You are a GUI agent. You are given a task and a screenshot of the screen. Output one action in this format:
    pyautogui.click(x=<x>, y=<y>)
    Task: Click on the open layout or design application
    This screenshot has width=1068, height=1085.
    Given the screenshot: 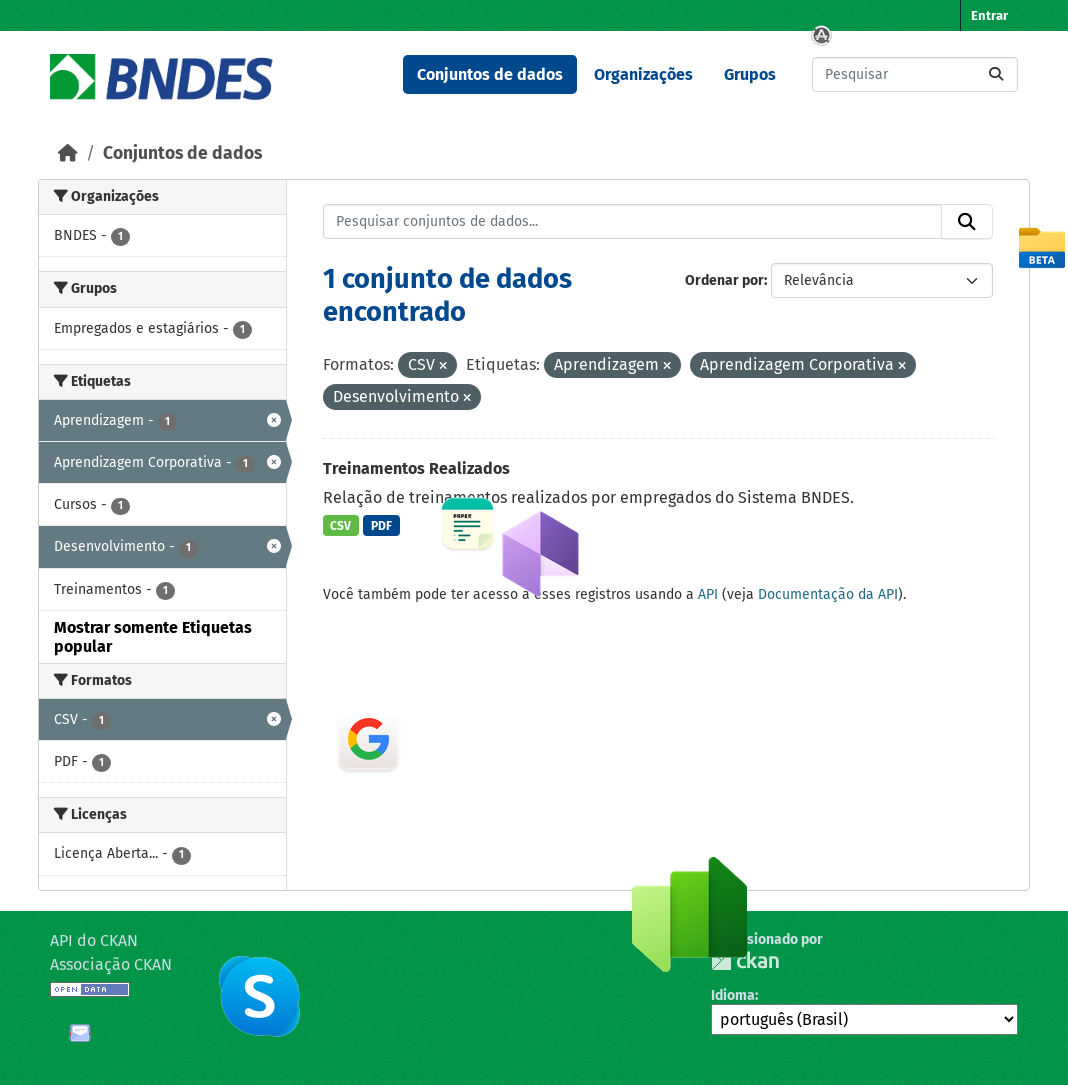 What is the action you would take?
    pyautogui.click(x=540, y=554)
    